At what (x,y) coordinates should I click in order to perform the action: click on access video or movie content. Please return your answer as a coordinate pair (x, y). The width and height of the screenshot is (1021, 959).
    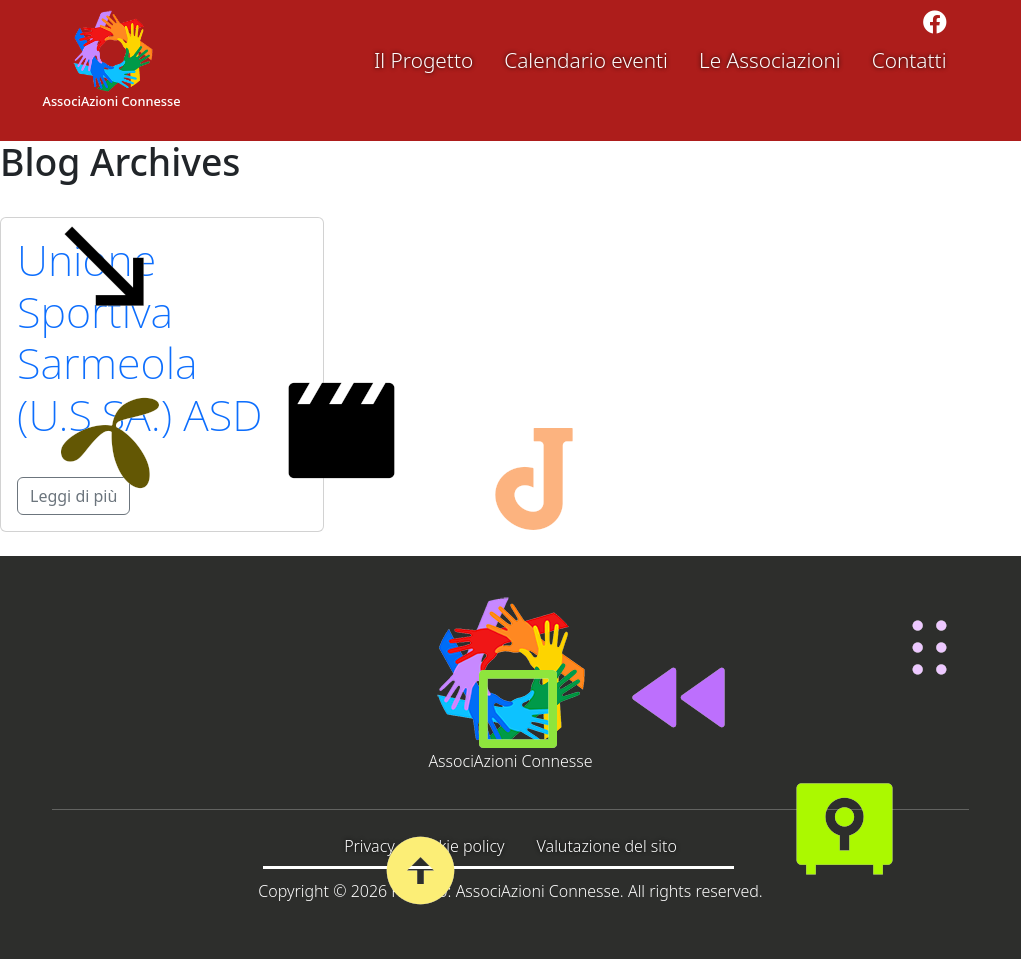
    Looking at the image, I should click on (341, 430).